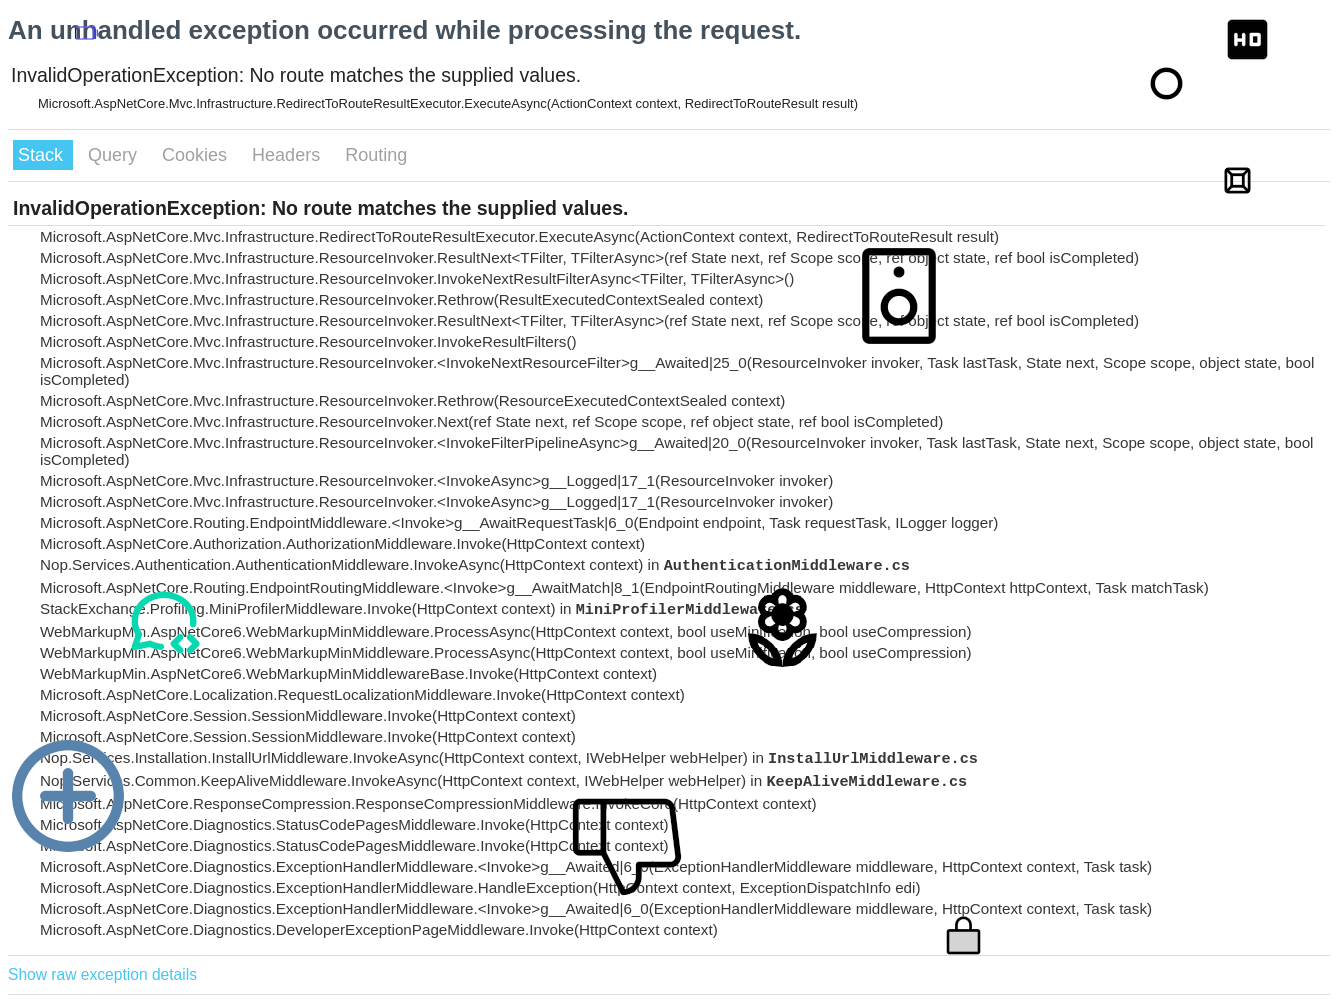 The width and height of the screenshot is (1338, 1003). What do you see at coordinates (1247, 39) in the screenshot?
I see `indicates high definition video quality available` at bounding box center [1247, 39].